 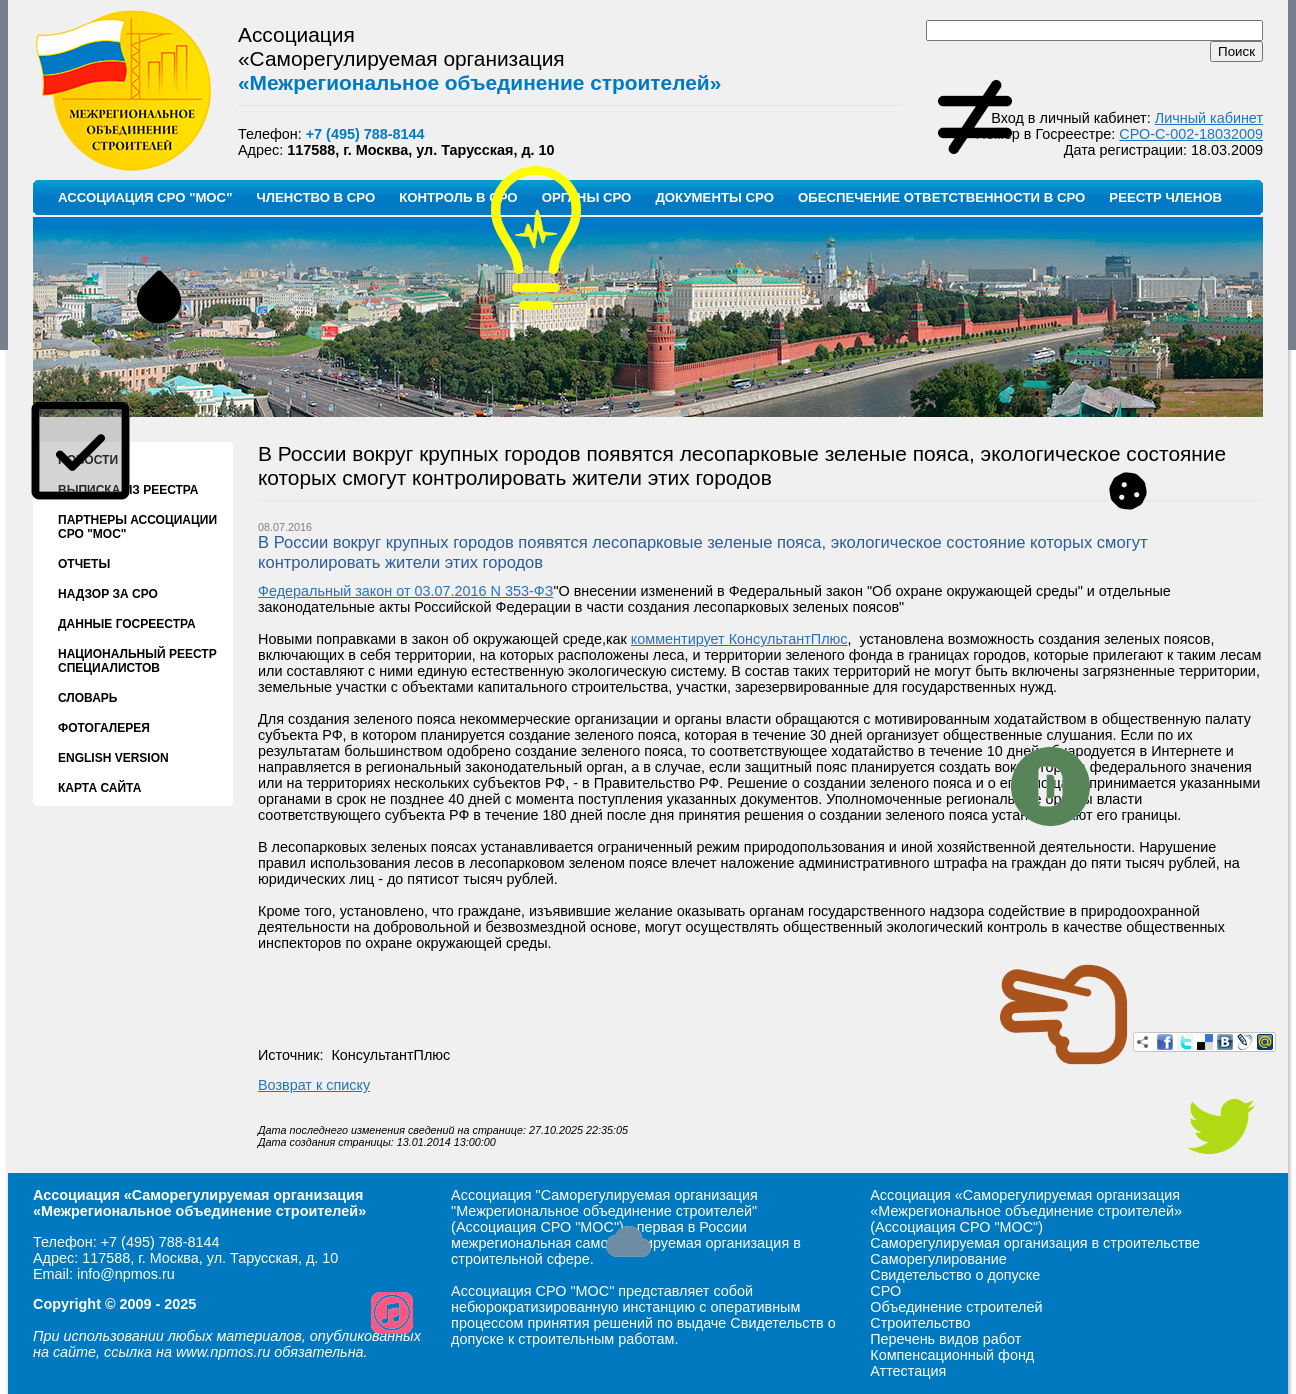 I want to click on access cloud storage, so click(x=628, y=1242).